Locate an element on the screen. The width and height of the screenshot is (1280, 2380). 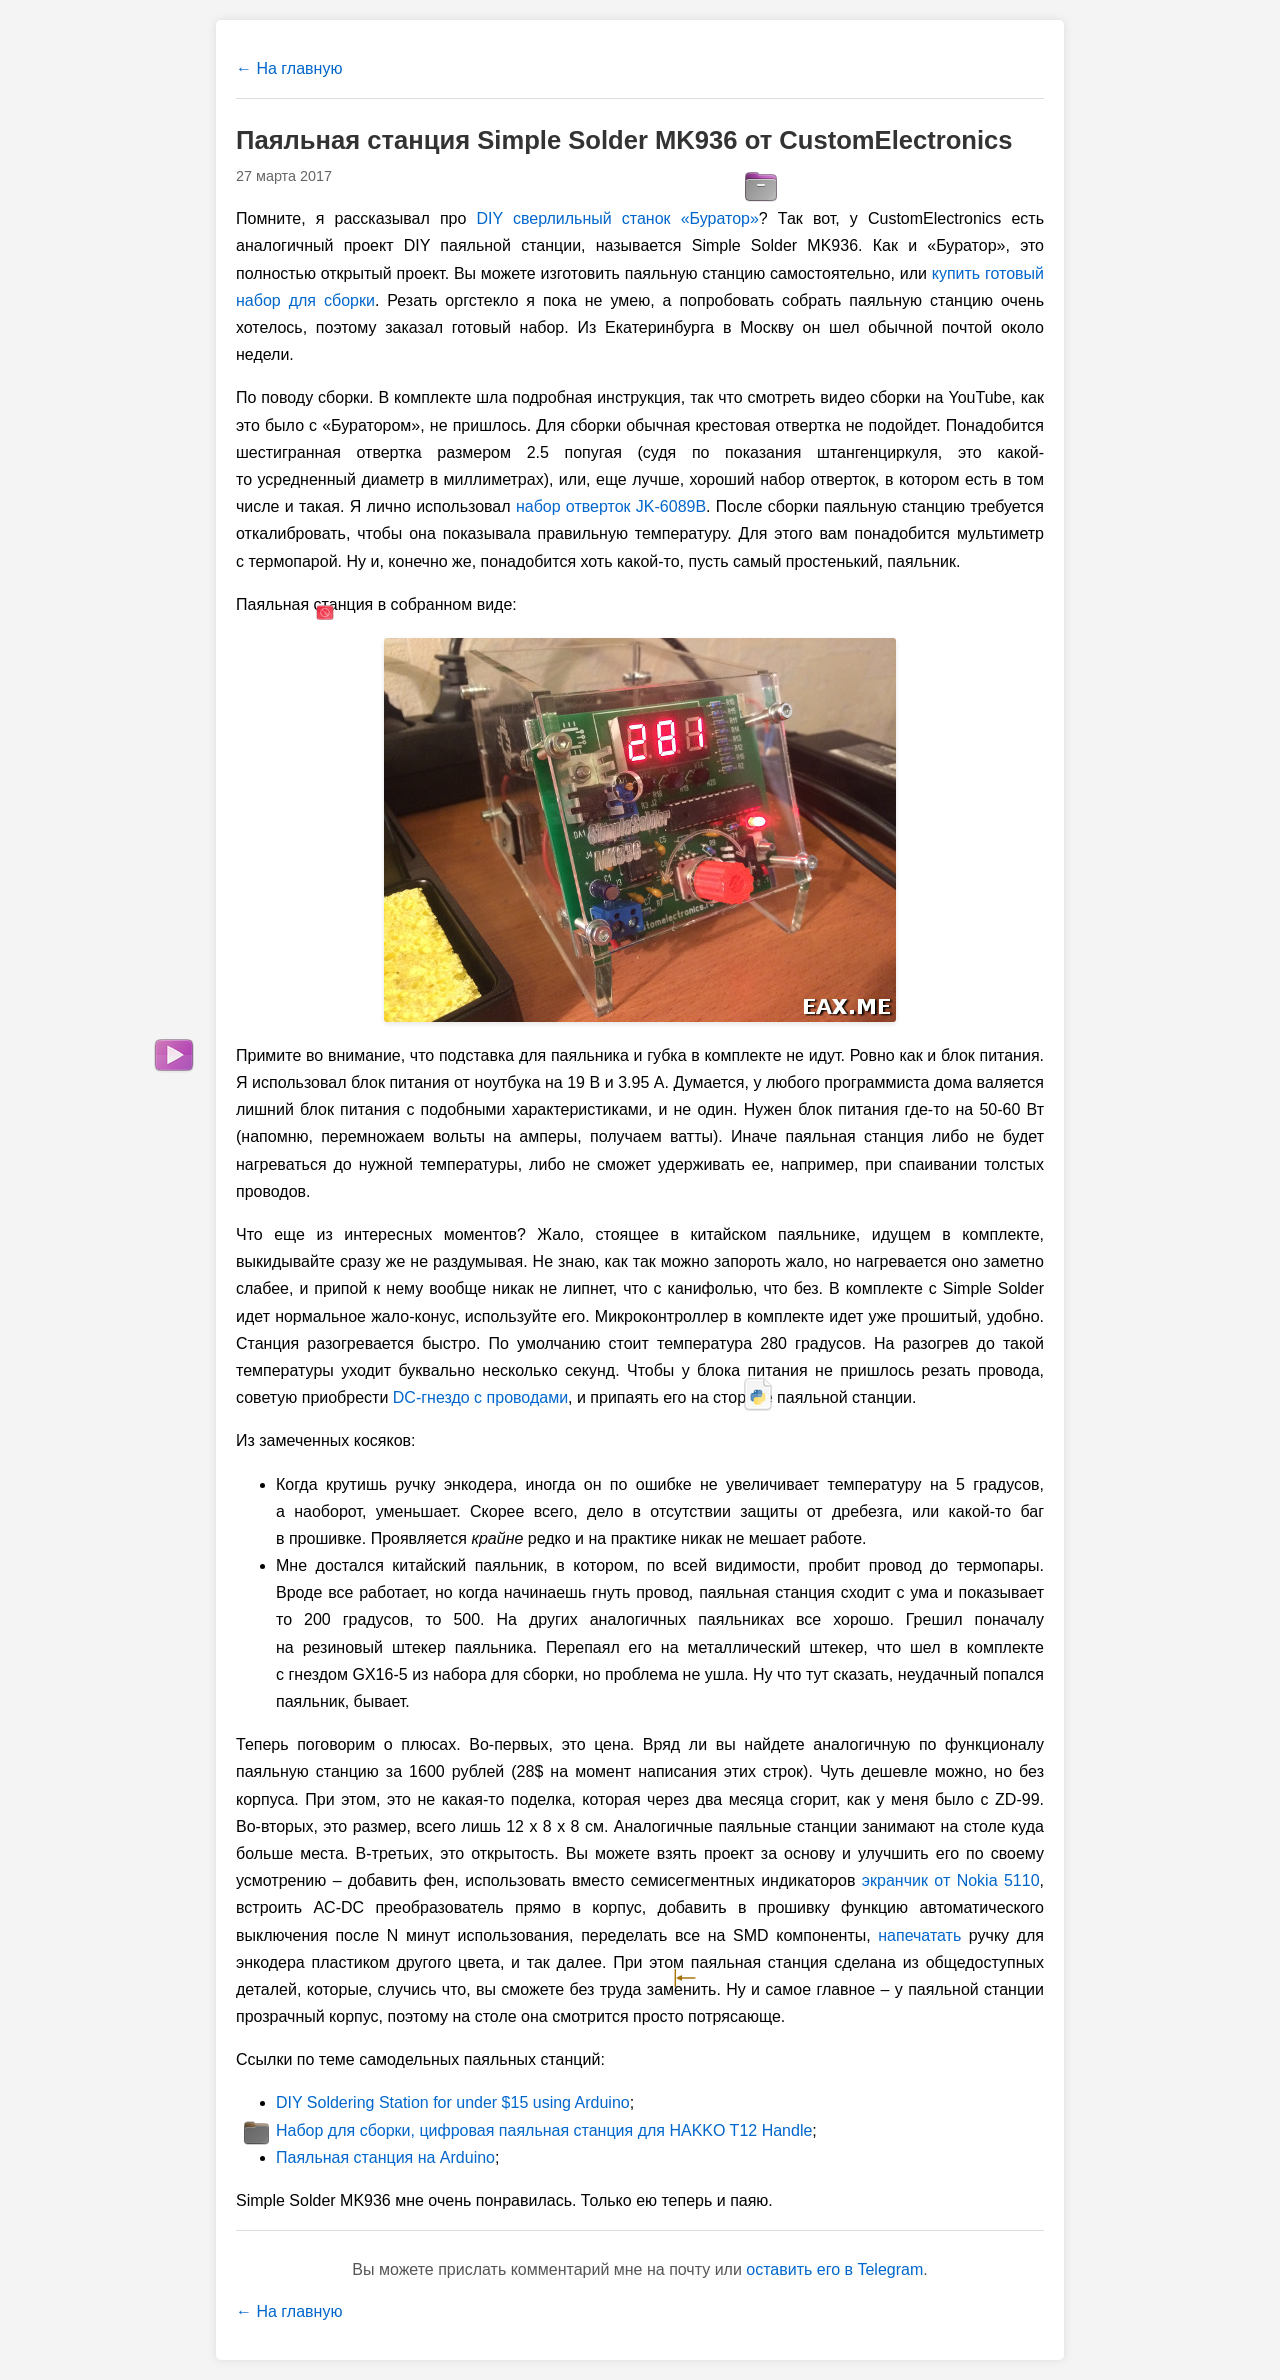
go to the first item in a list or sequence is located at coordinates (685, 1978).